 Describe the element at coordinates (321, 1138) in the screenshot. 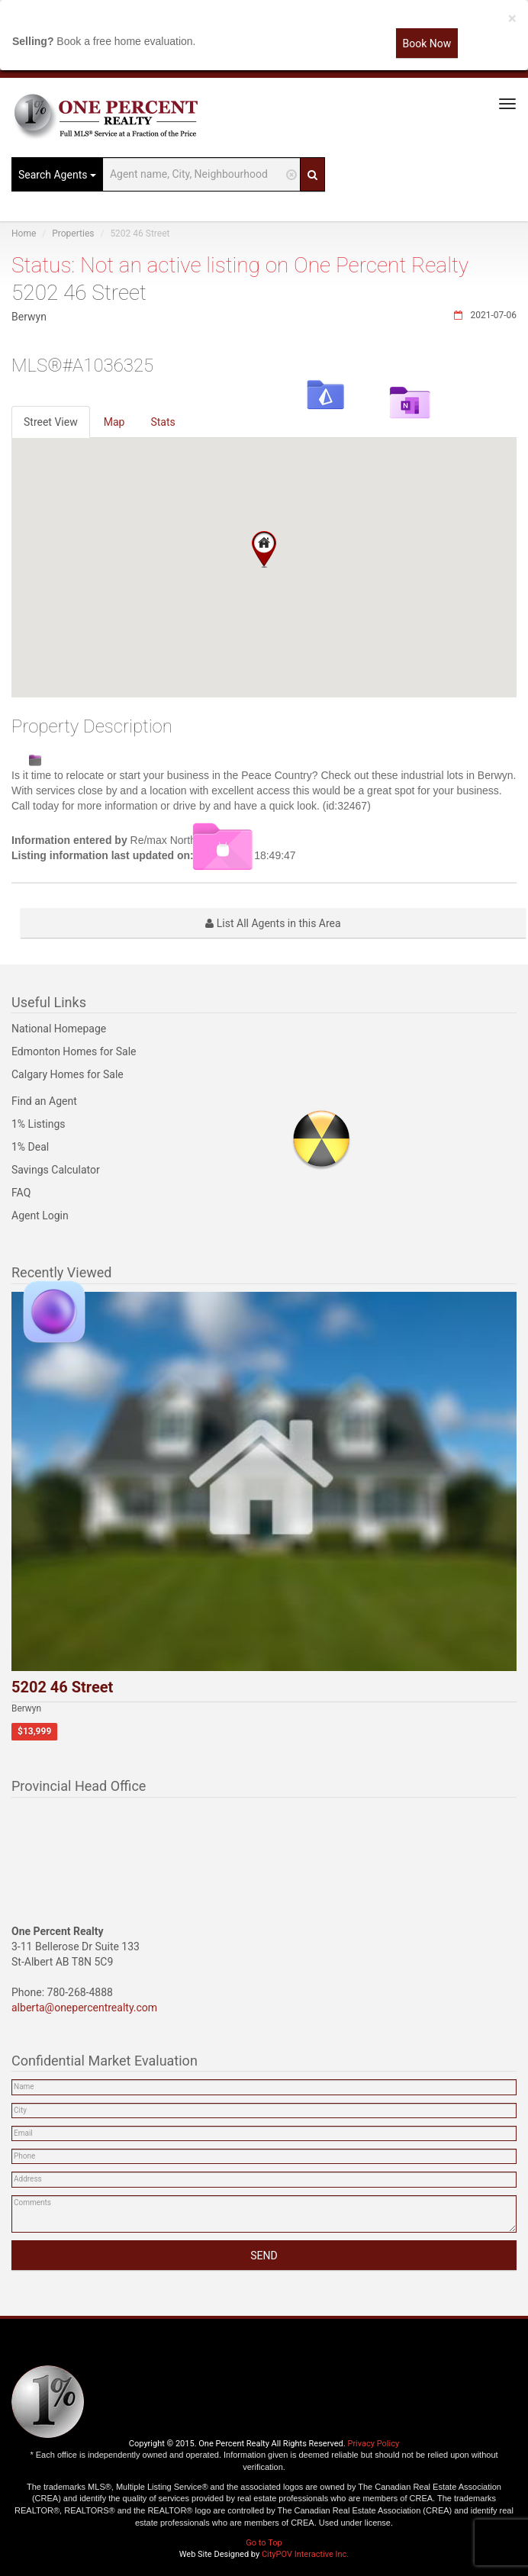

I see `burn files to disc` at that location.